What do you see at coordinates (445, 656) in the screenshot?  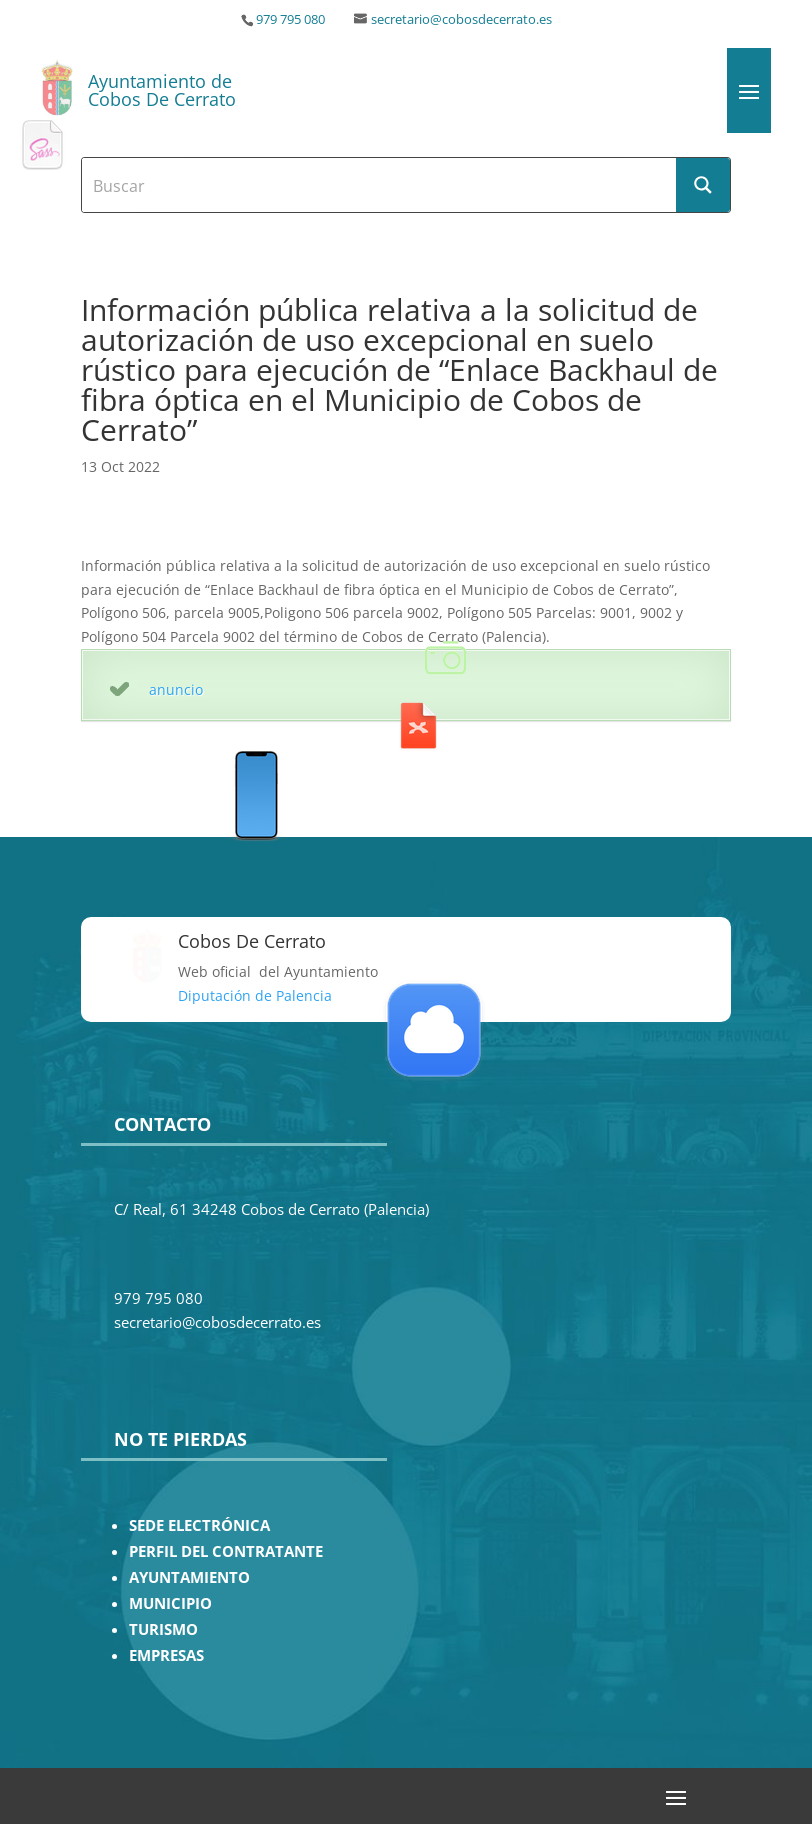 I see `open photo management app` at bounding box center [445, 656].